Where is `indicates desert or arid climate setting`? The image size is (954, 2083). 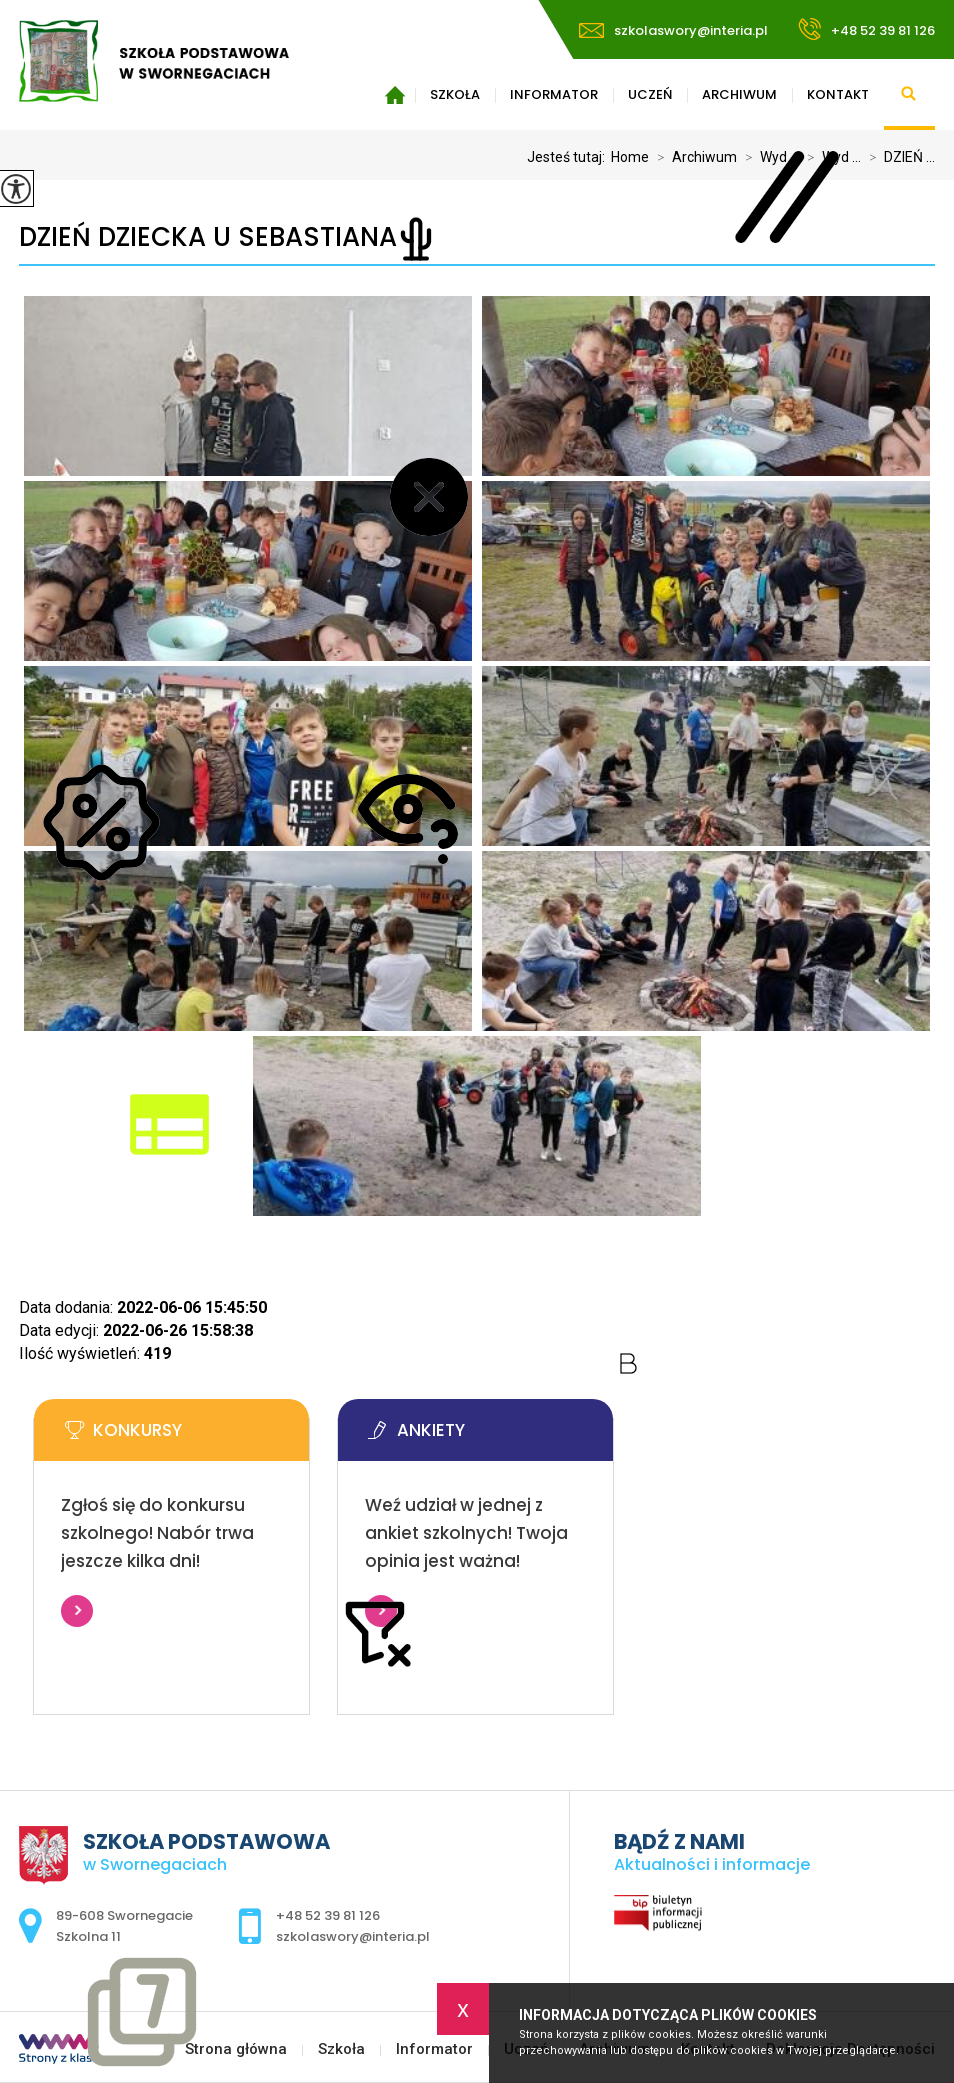 indicates desert or arid climate setting is located at coordinates (416, 239).